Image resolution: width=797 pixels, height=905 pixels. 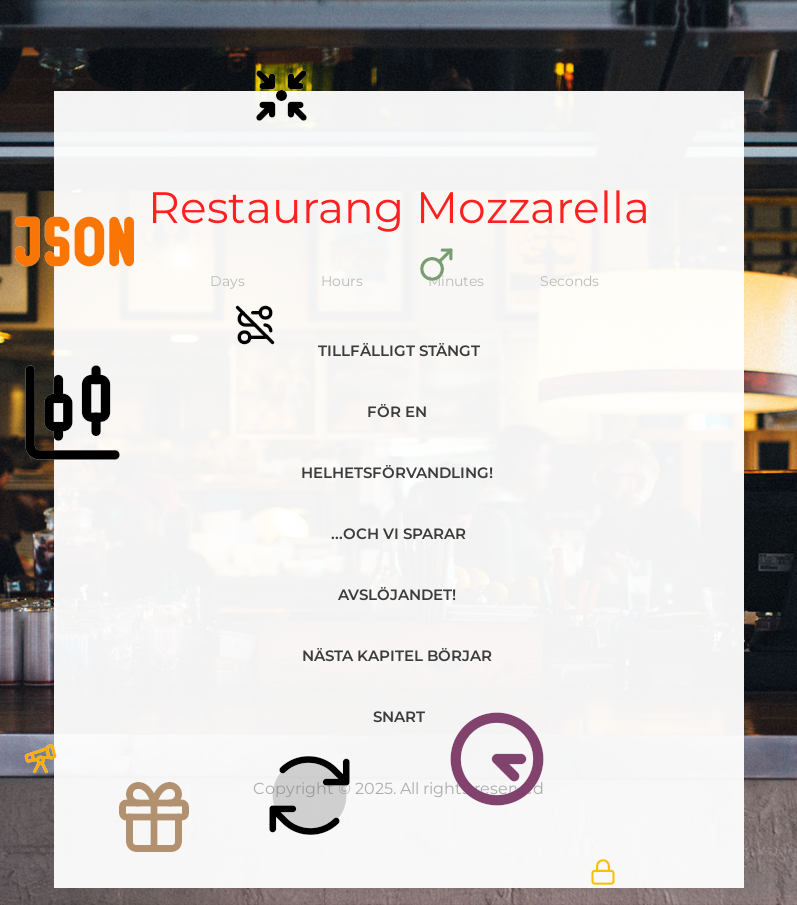 I want to click on indicates male gender selection, so click(x=435, y=265).